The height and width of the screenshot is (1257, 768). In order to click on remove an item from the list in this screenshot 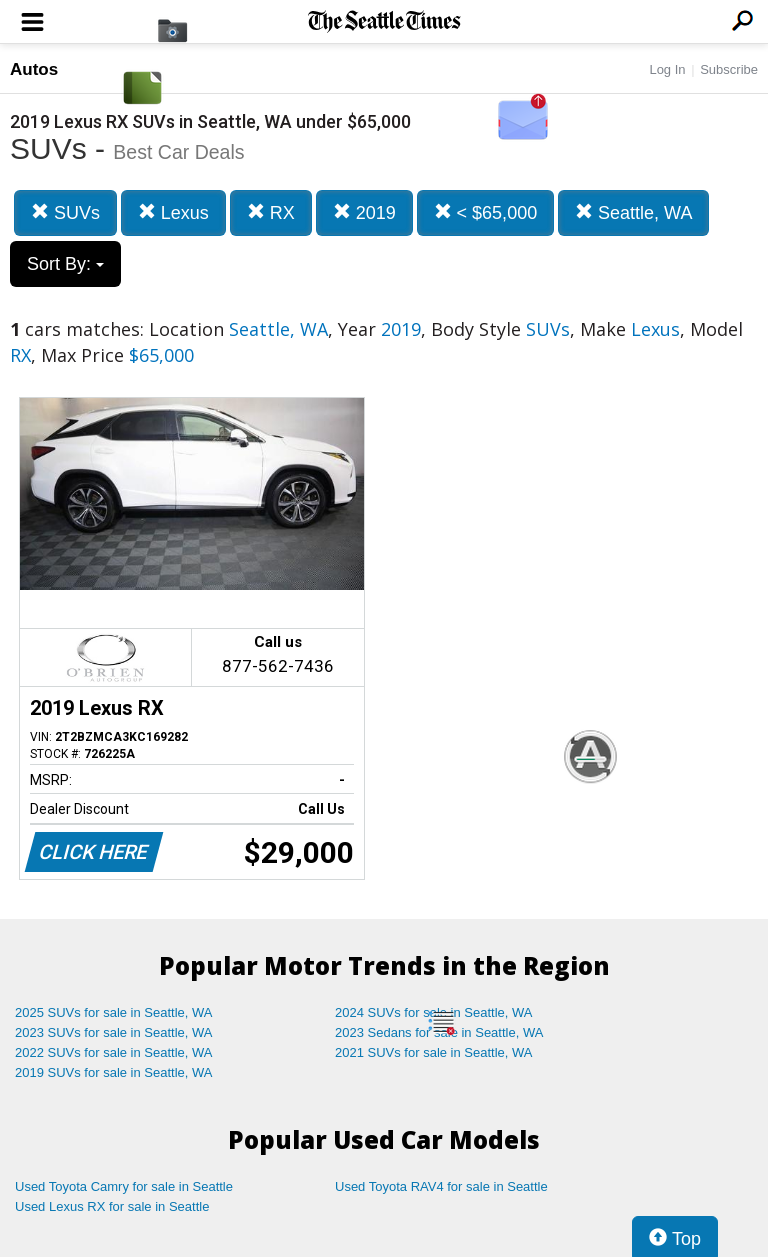, I will do `click(441, 1022)`.